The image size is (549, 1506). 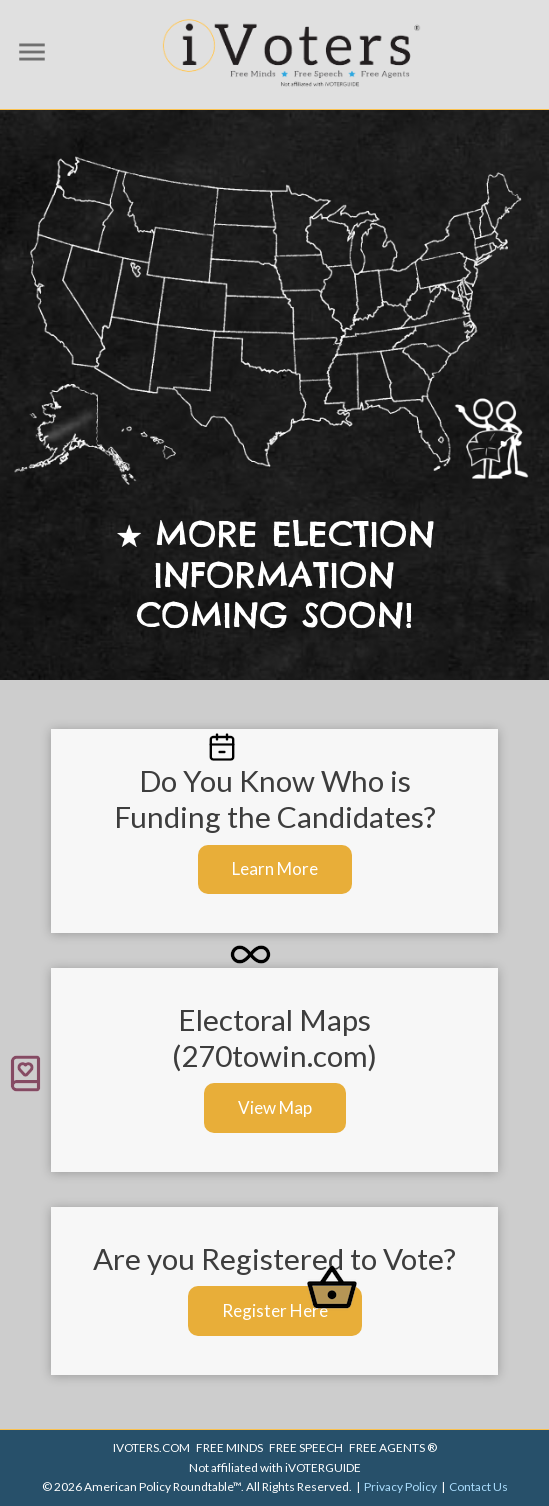 I want to click on view your favorite books, so click(x=25, y=1073).